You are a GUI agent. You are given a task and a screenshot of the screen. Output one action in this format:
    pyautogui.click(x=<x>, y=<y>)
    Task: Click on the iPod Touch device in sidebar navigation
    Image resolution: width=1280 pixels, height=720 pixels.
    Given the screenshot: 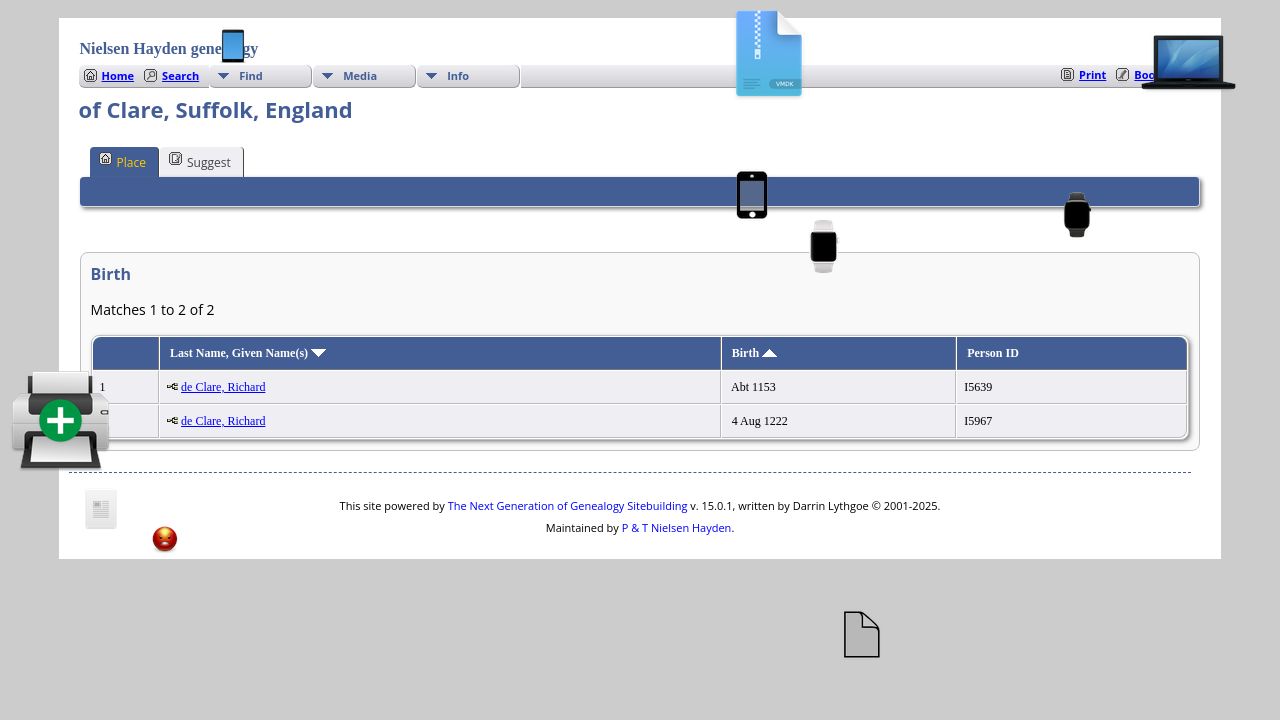 What is the action you would take?
    pyautogui.click(x=752, y=195)
    